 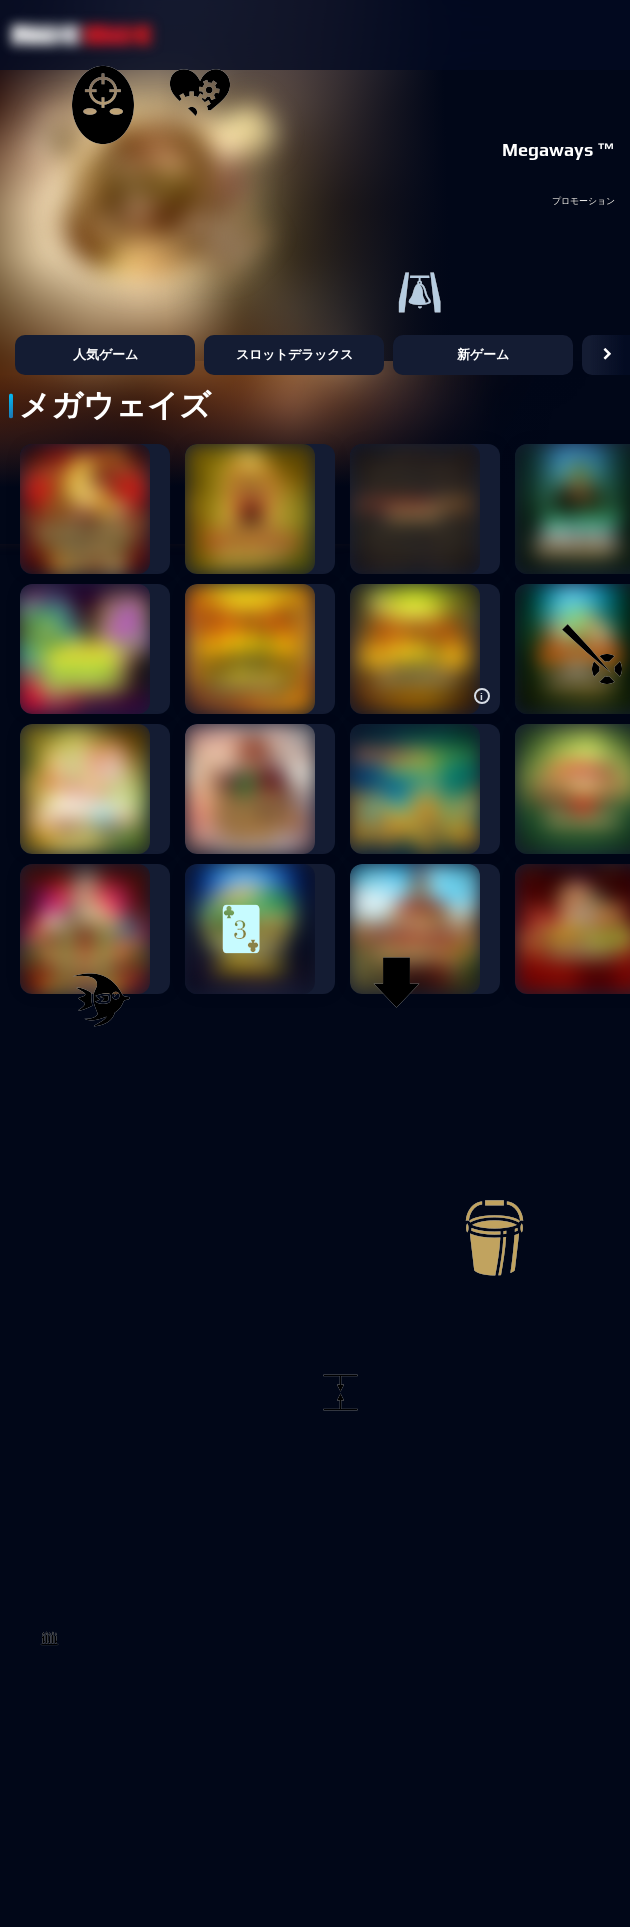 What do you see at coordinates (592, 654) in the screenshot?
I see `activate laser targeting mode` at bounding box center [592, 654].